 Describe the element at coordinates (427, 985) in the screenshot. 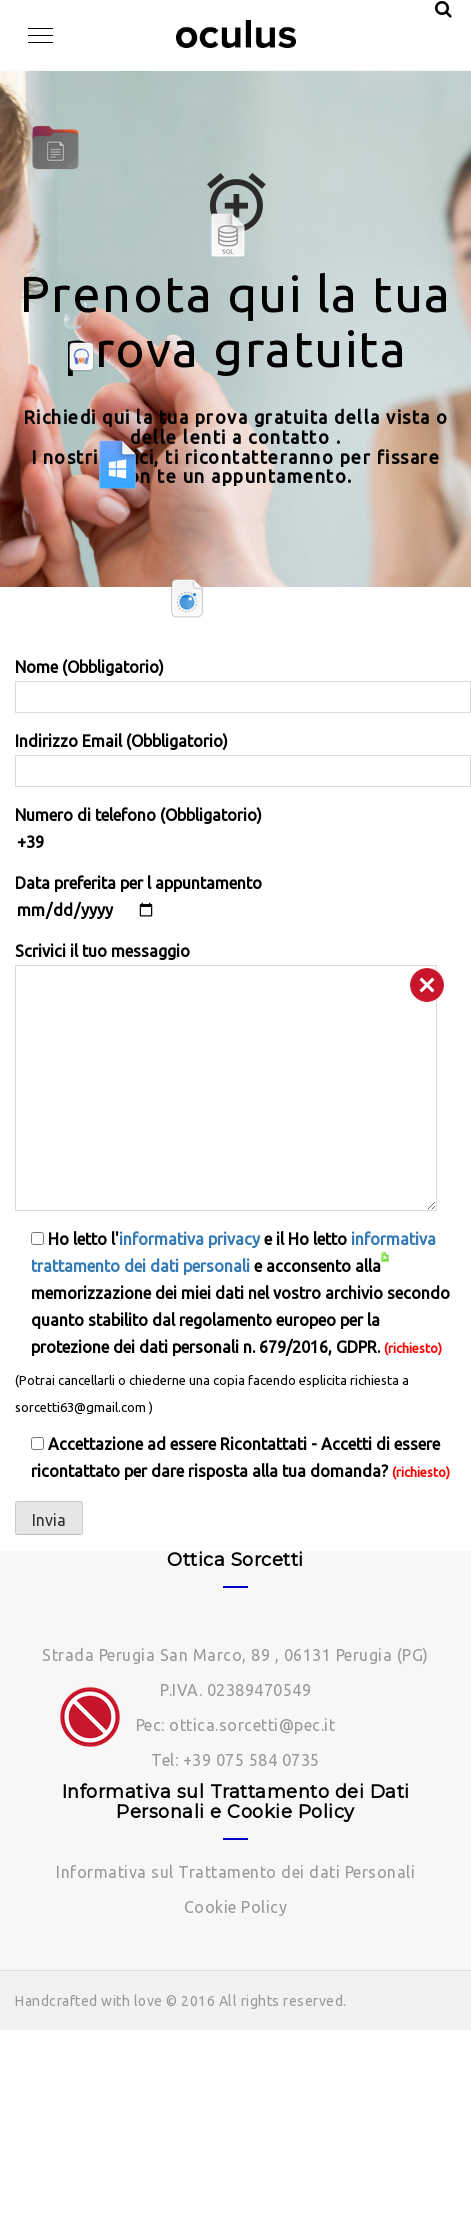

I see `stop or cancel a running process` at that location.